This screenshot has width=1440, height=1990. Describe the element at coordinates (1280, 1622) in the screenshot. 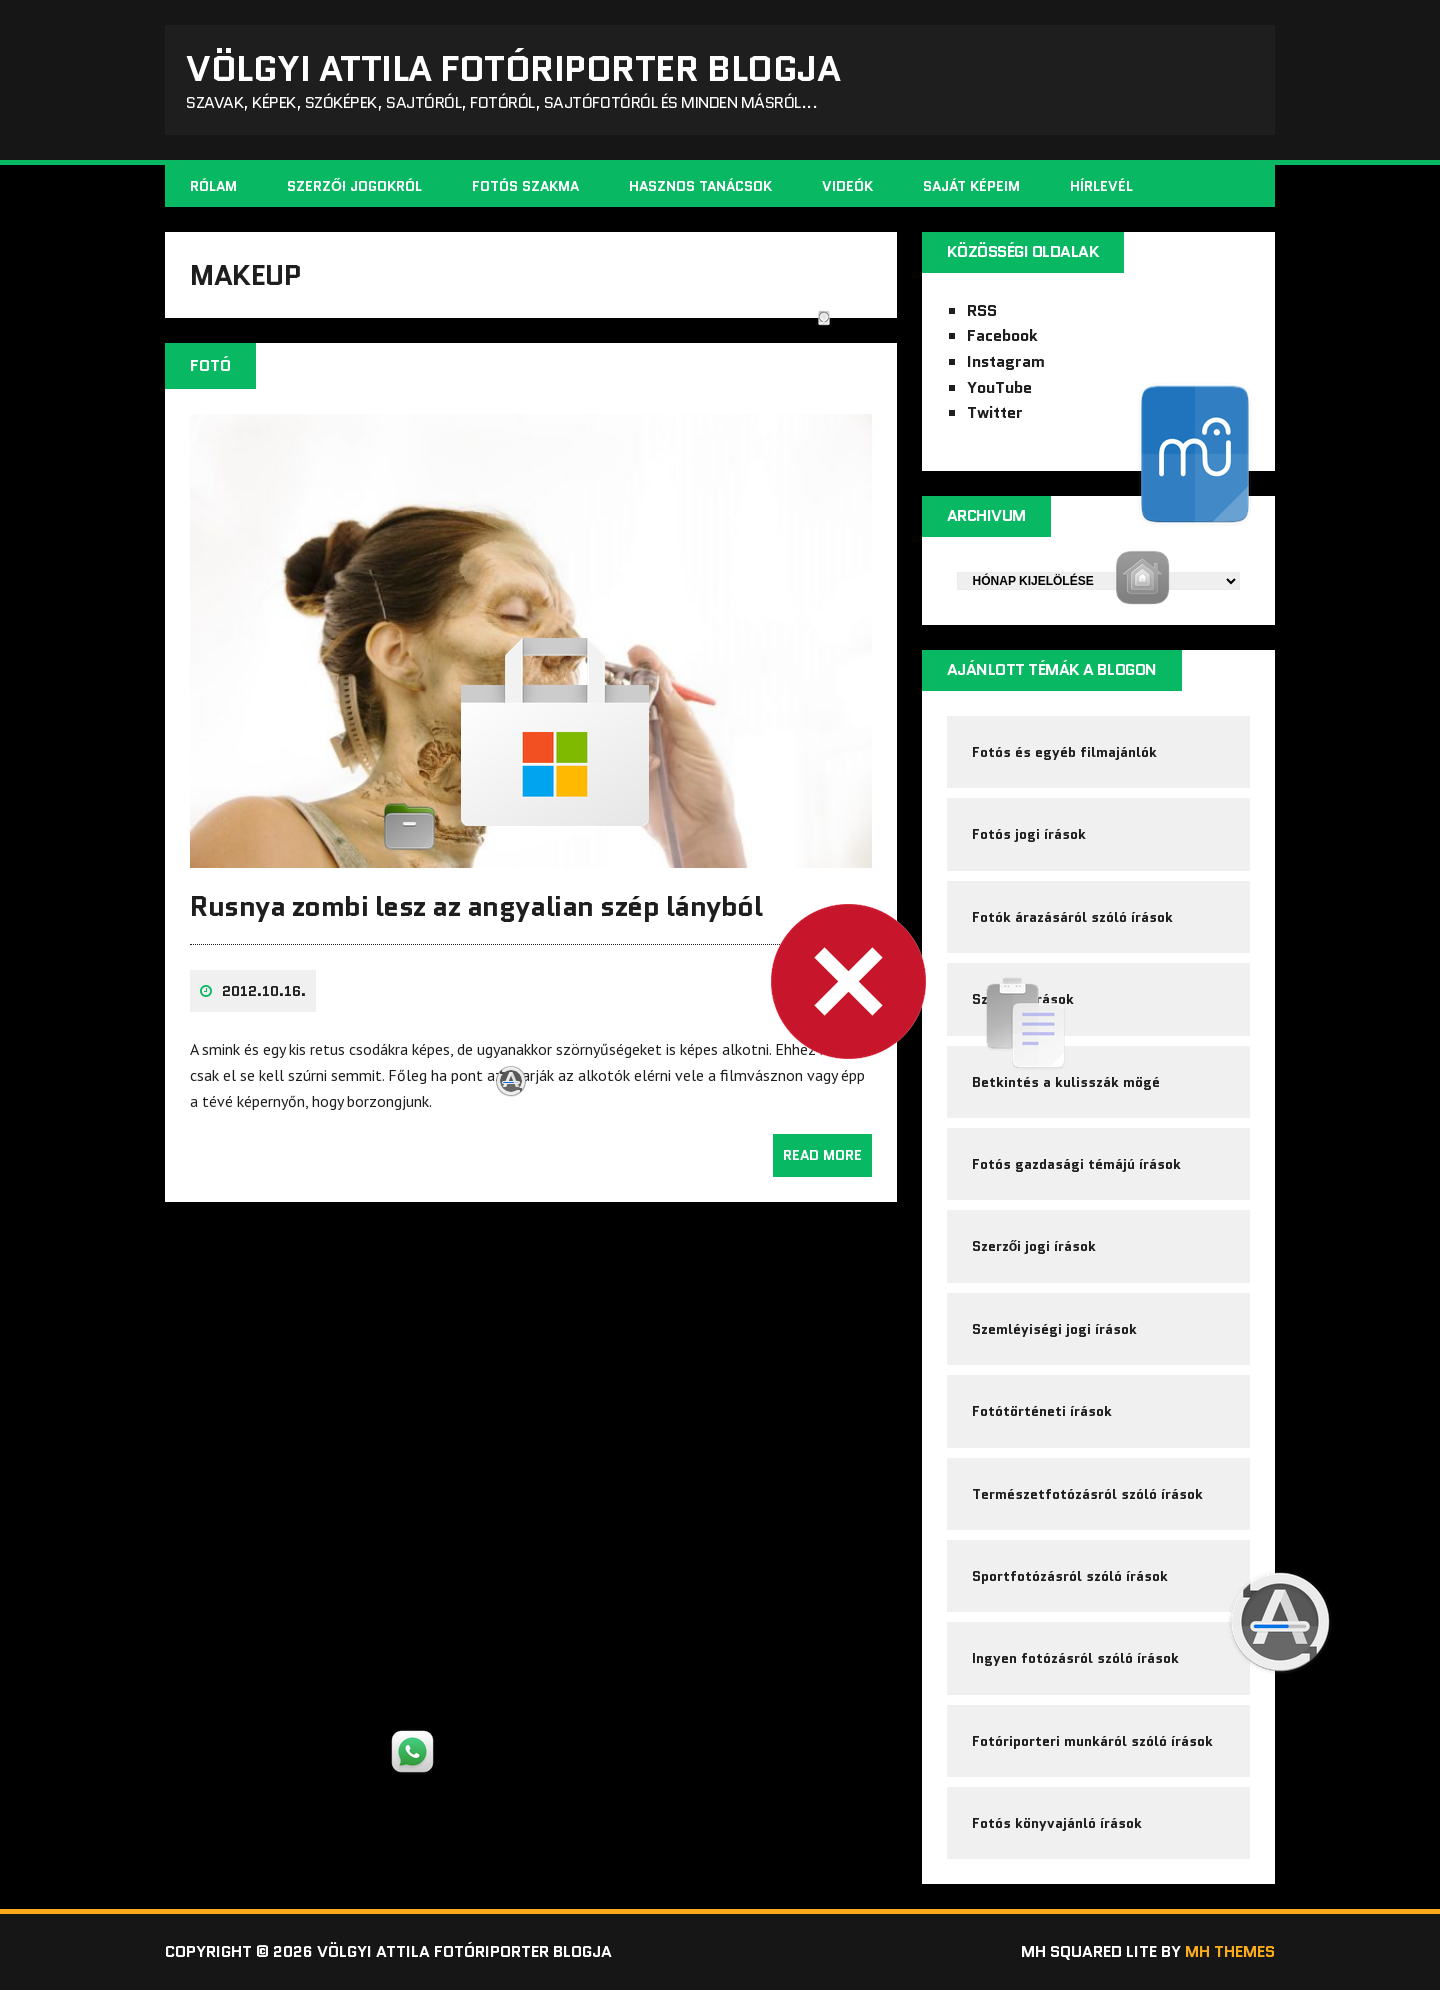

I see `open the software update manager` at that location.